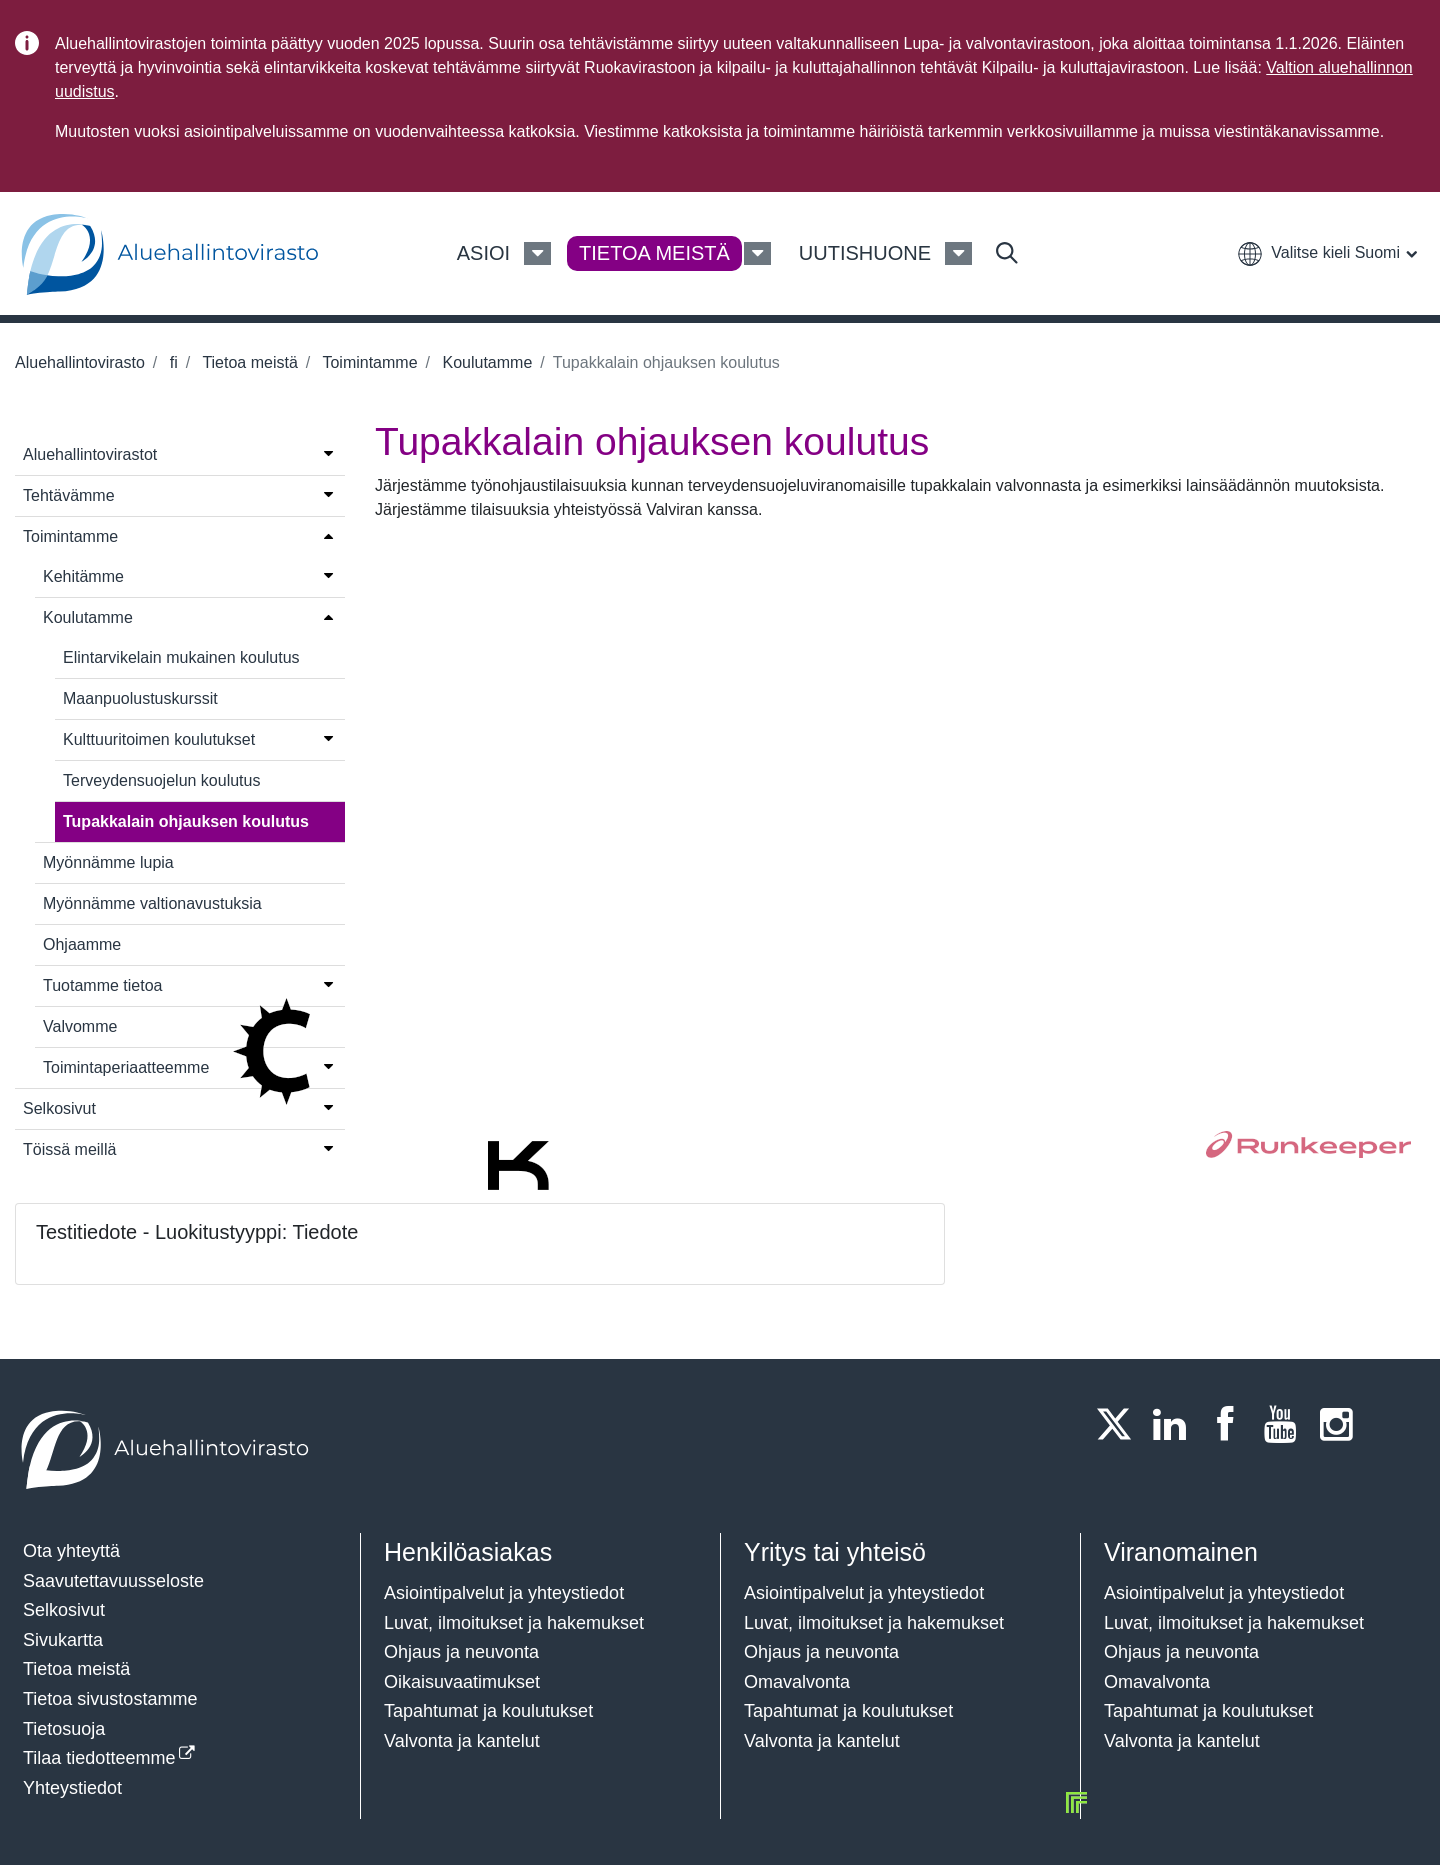 Image resolution: width=1440 pixels, height=1865 pixels. I want to click on replicate logo - access AI model hosting platform, so click(1076, 1802).